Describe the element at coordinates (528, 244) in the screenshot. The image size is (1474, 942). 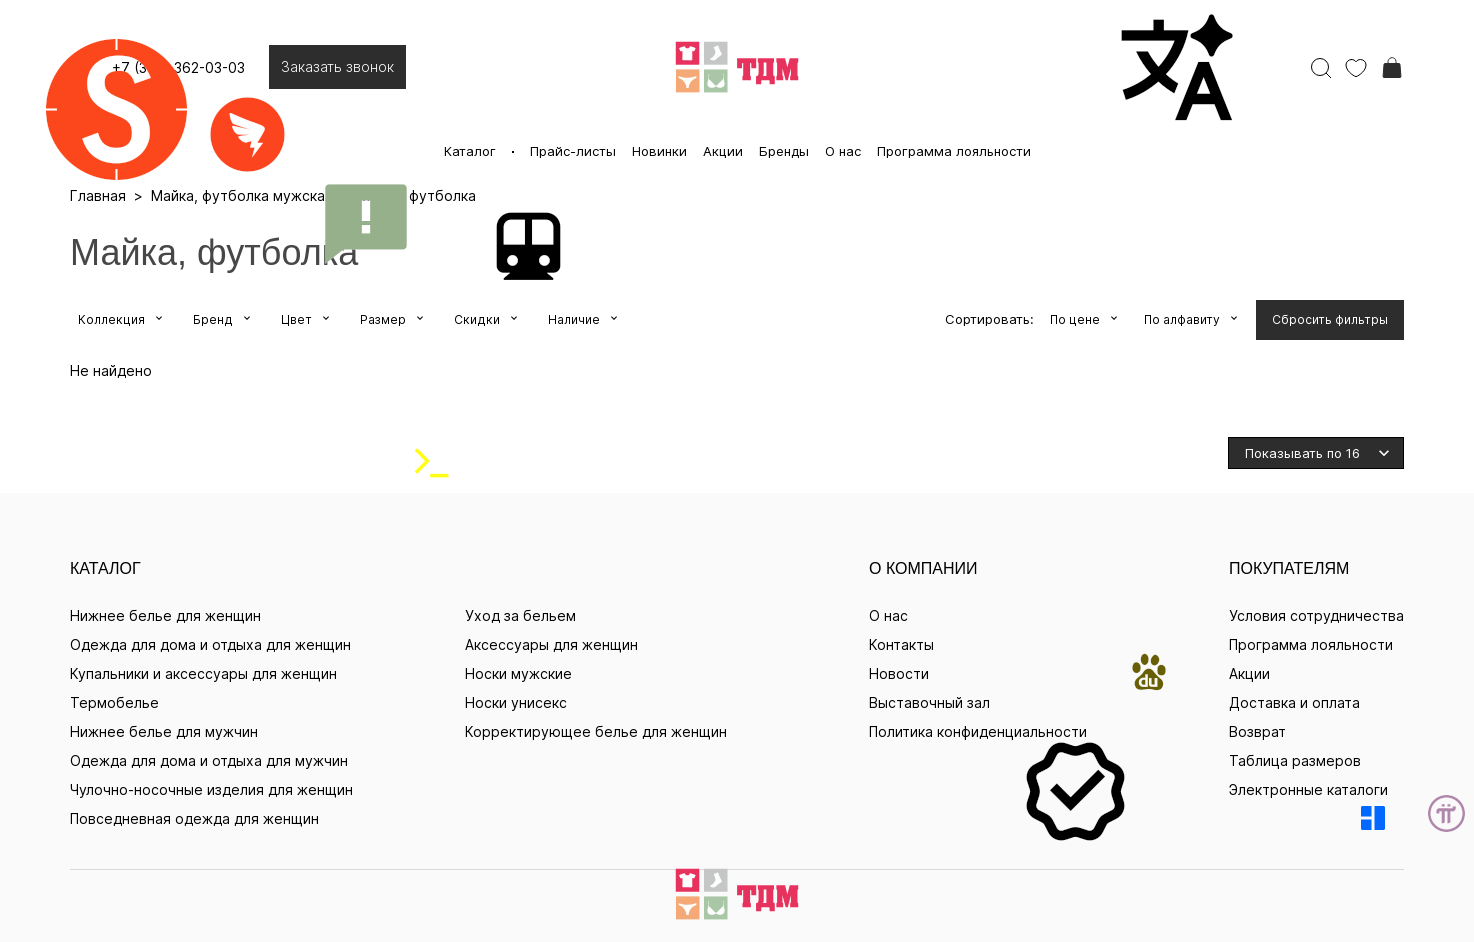
I see `view subway or metro transit options` at that location.